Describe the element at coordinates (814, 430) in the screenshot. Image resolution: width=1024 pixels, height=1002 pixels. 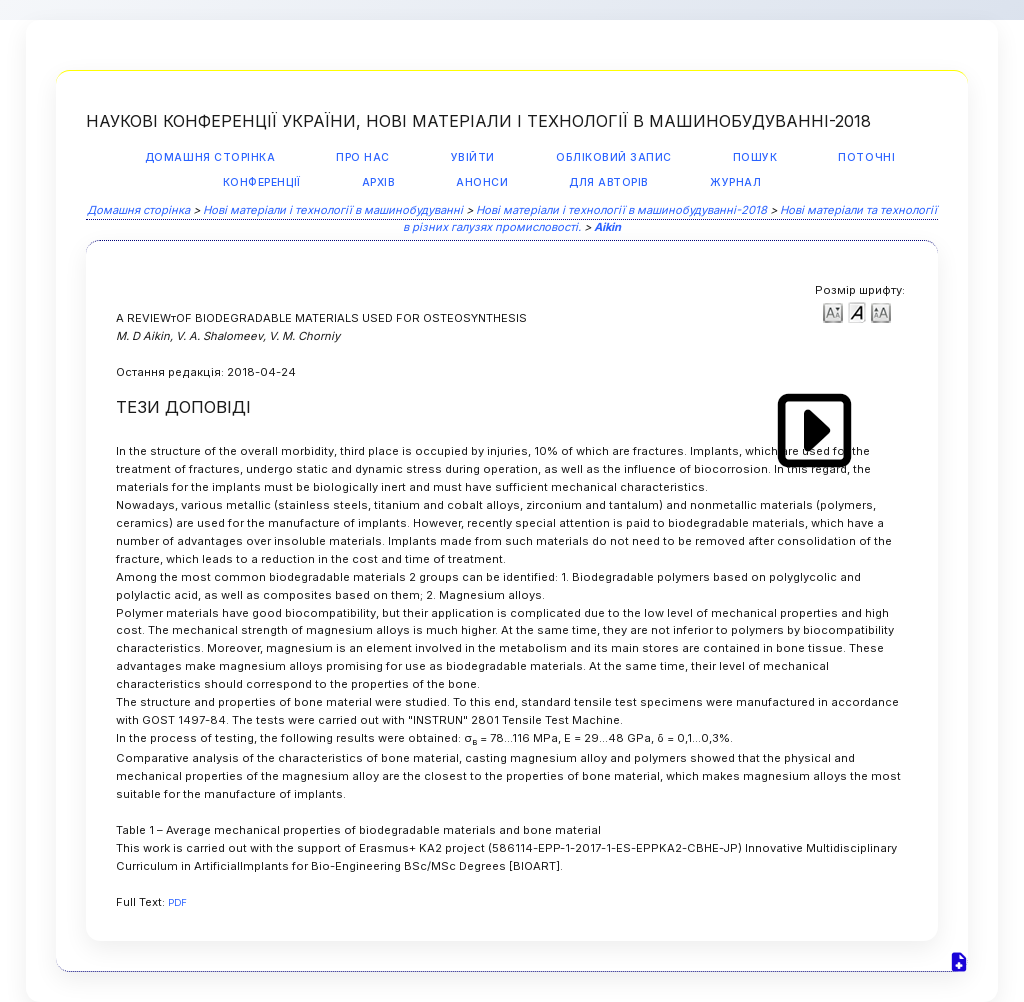
I see `play media or start video` at that location.